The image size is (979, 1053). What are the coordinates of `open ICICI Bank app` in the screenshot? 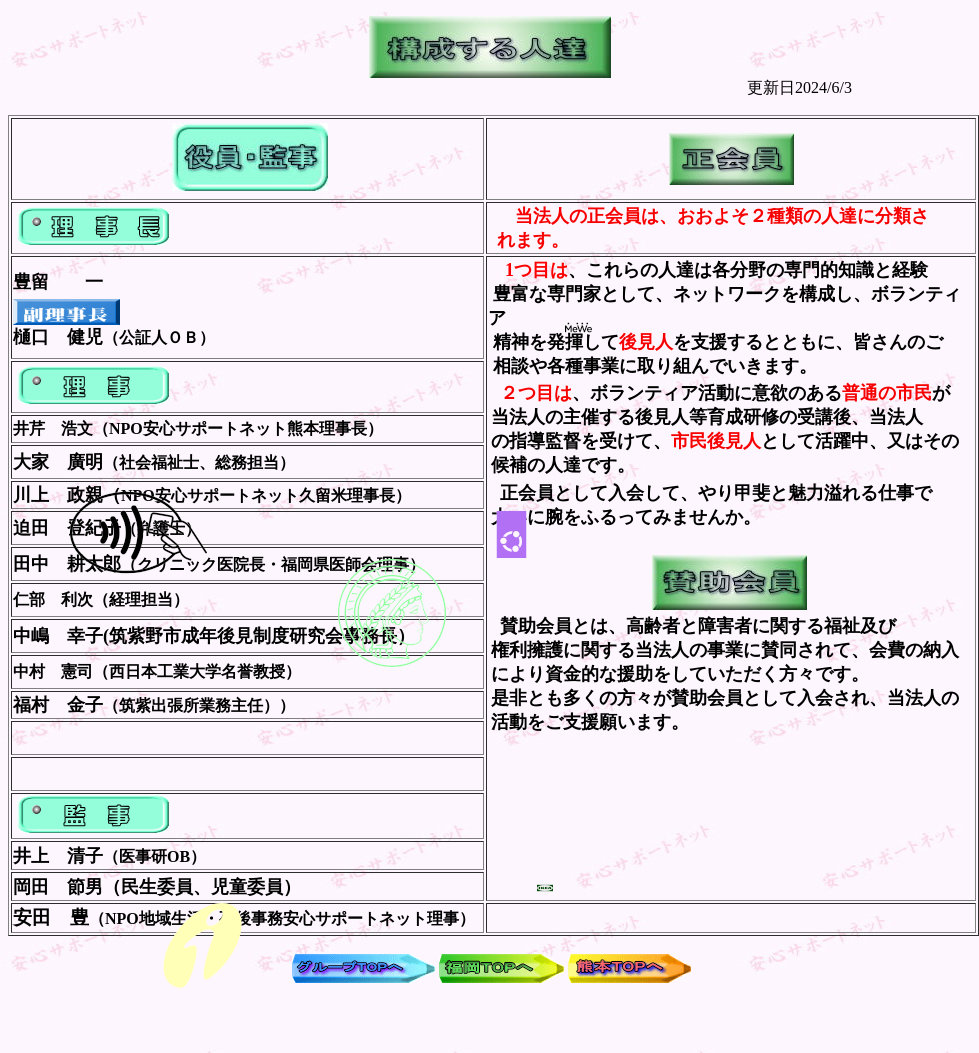 It's located at (202, 945).